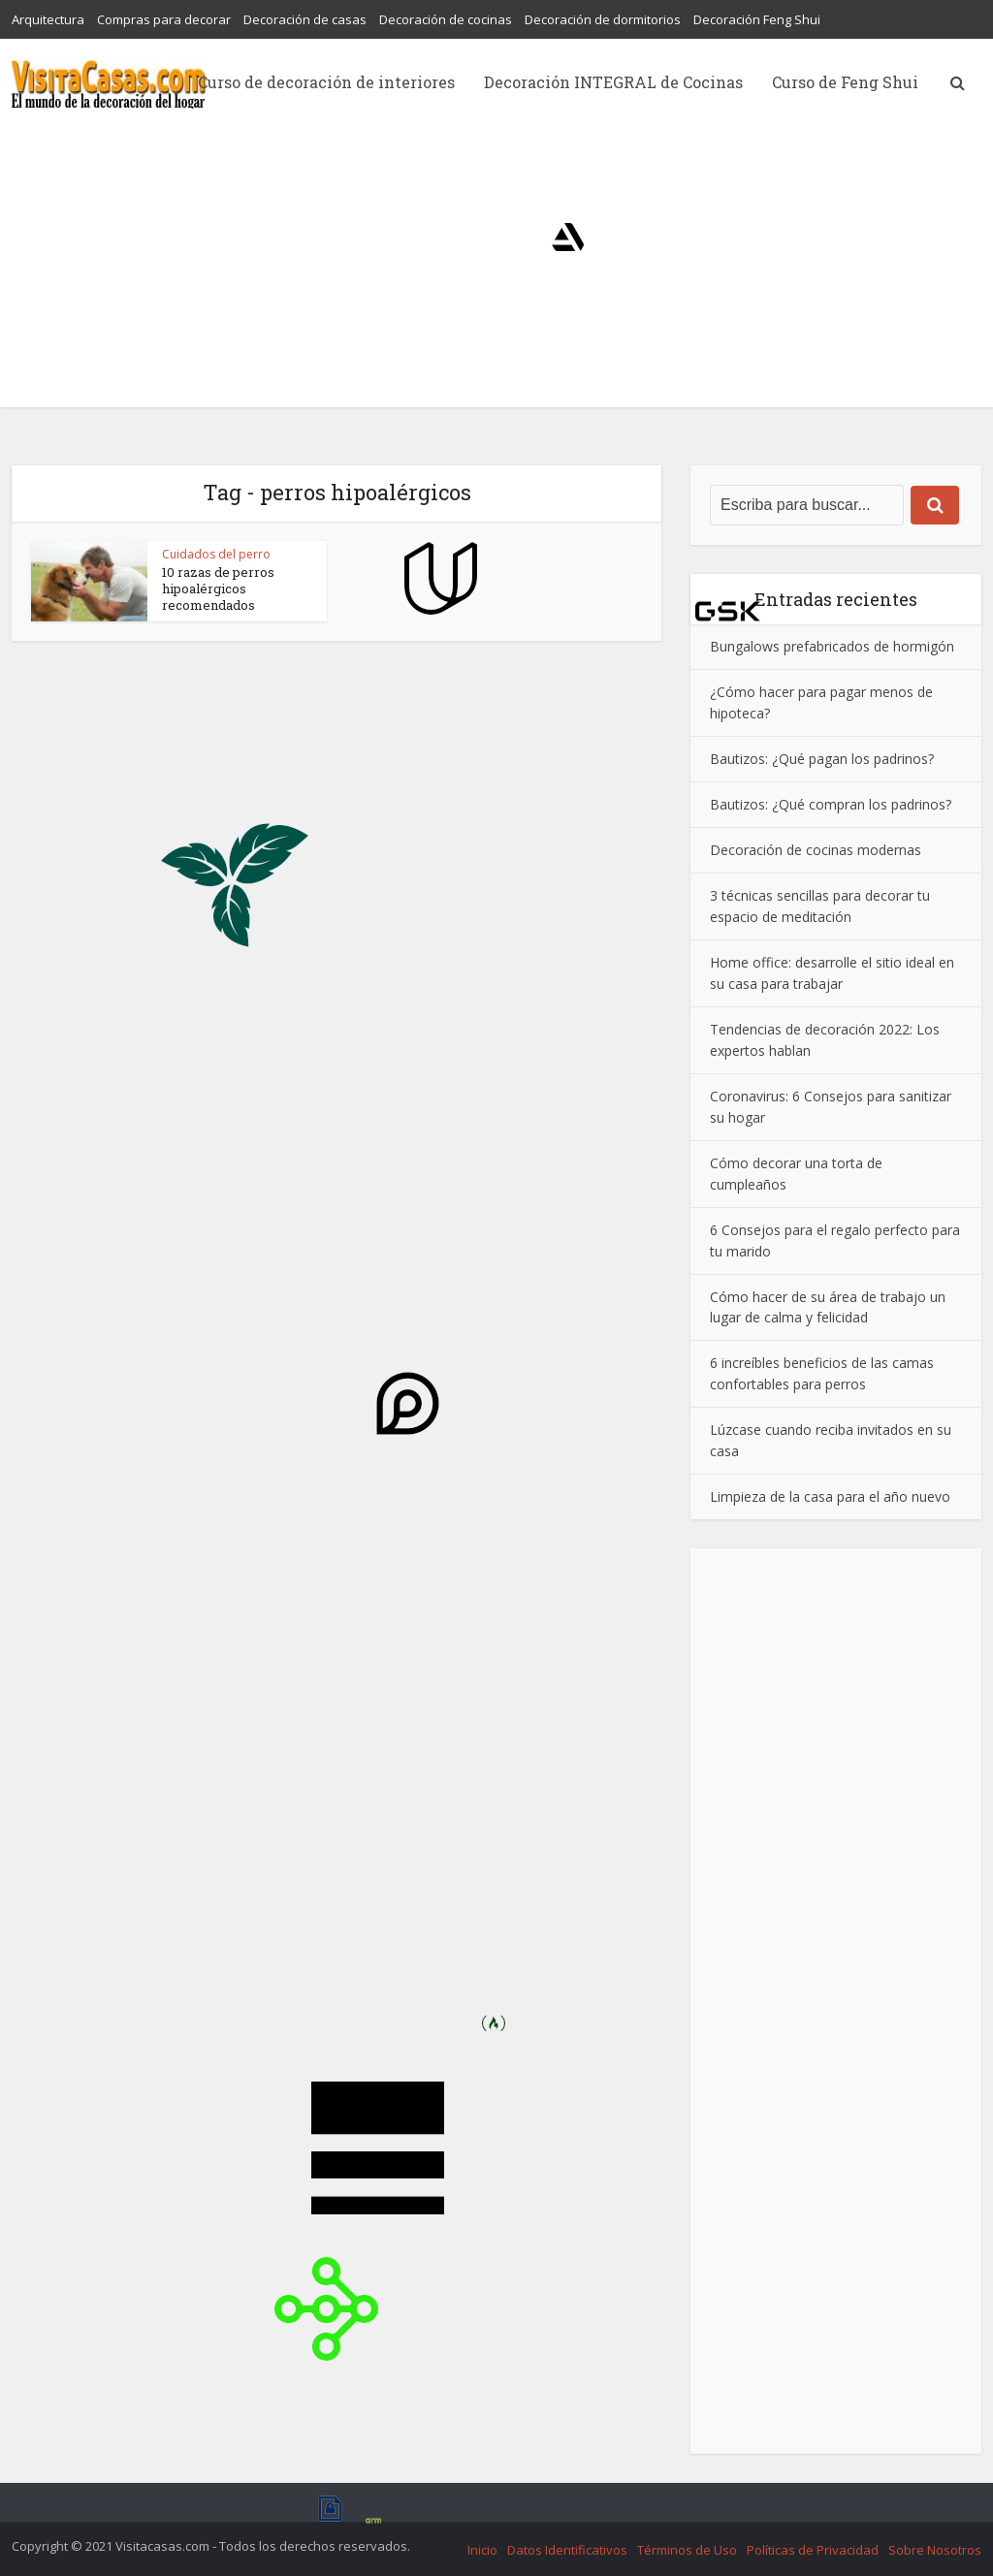 The height and width of the screenshot is (2576, 993). I want to click on Arm company logo, so click(373, 2521).